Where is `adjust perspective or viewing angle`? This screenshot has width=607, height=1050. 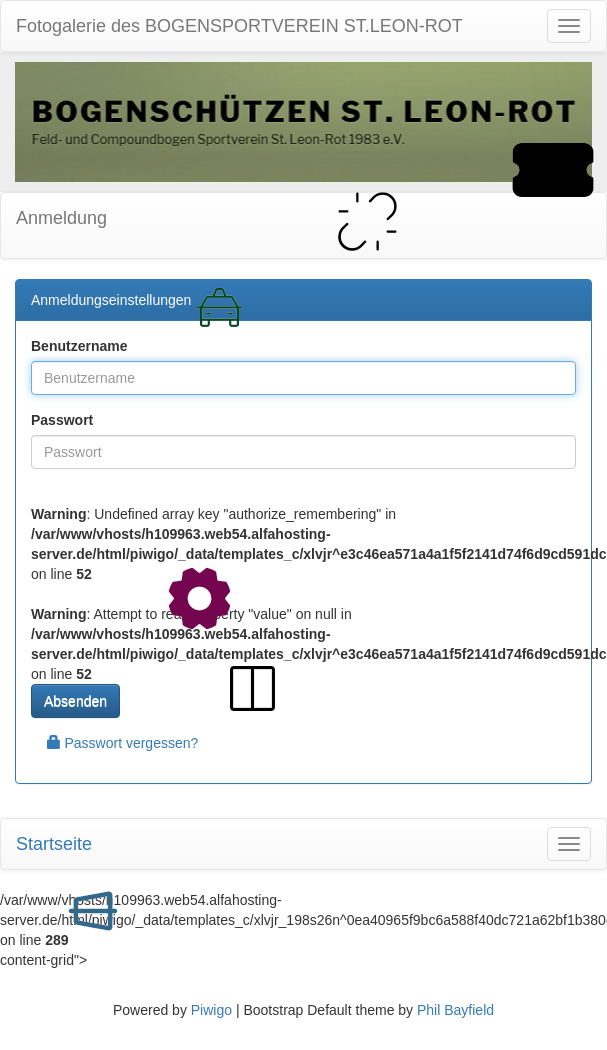
adjust perspective or viewing angle is located at coordinates (93, 911).